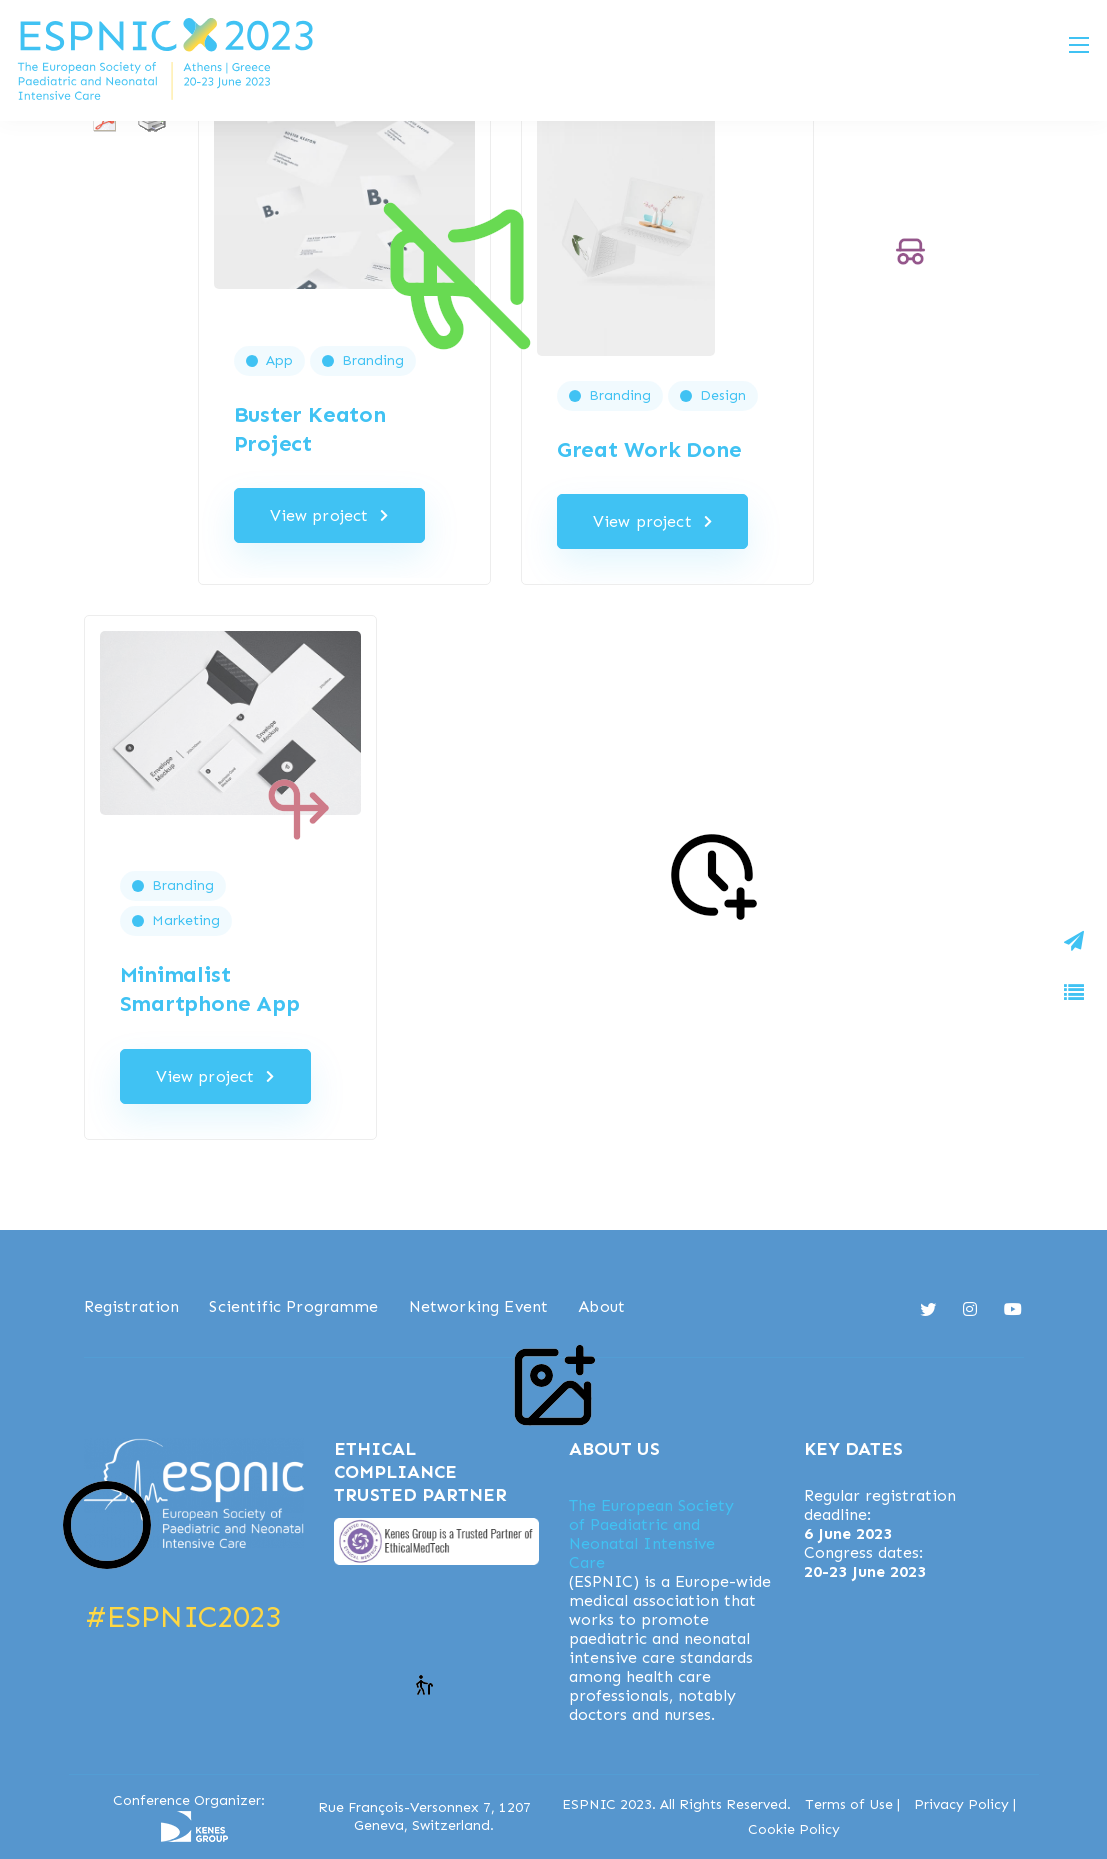 The width and height of the screenshot is (1107, 1859). I want to click on indicates senior or elderly user category, so click(425, 1685).